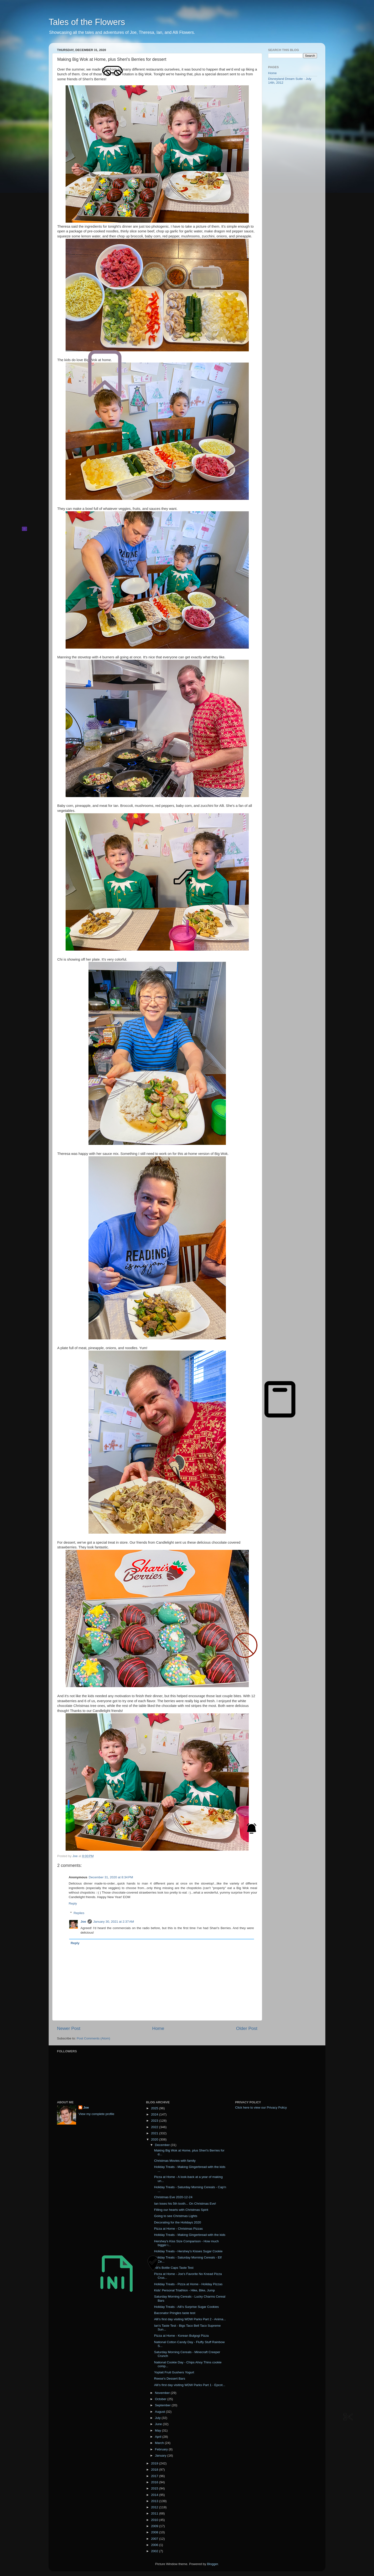 The image size is (374, 2576). Describe the element at coordinates (245, 1645) in the screenshot. I see `indicates a prohibited or blocked action` at that location.